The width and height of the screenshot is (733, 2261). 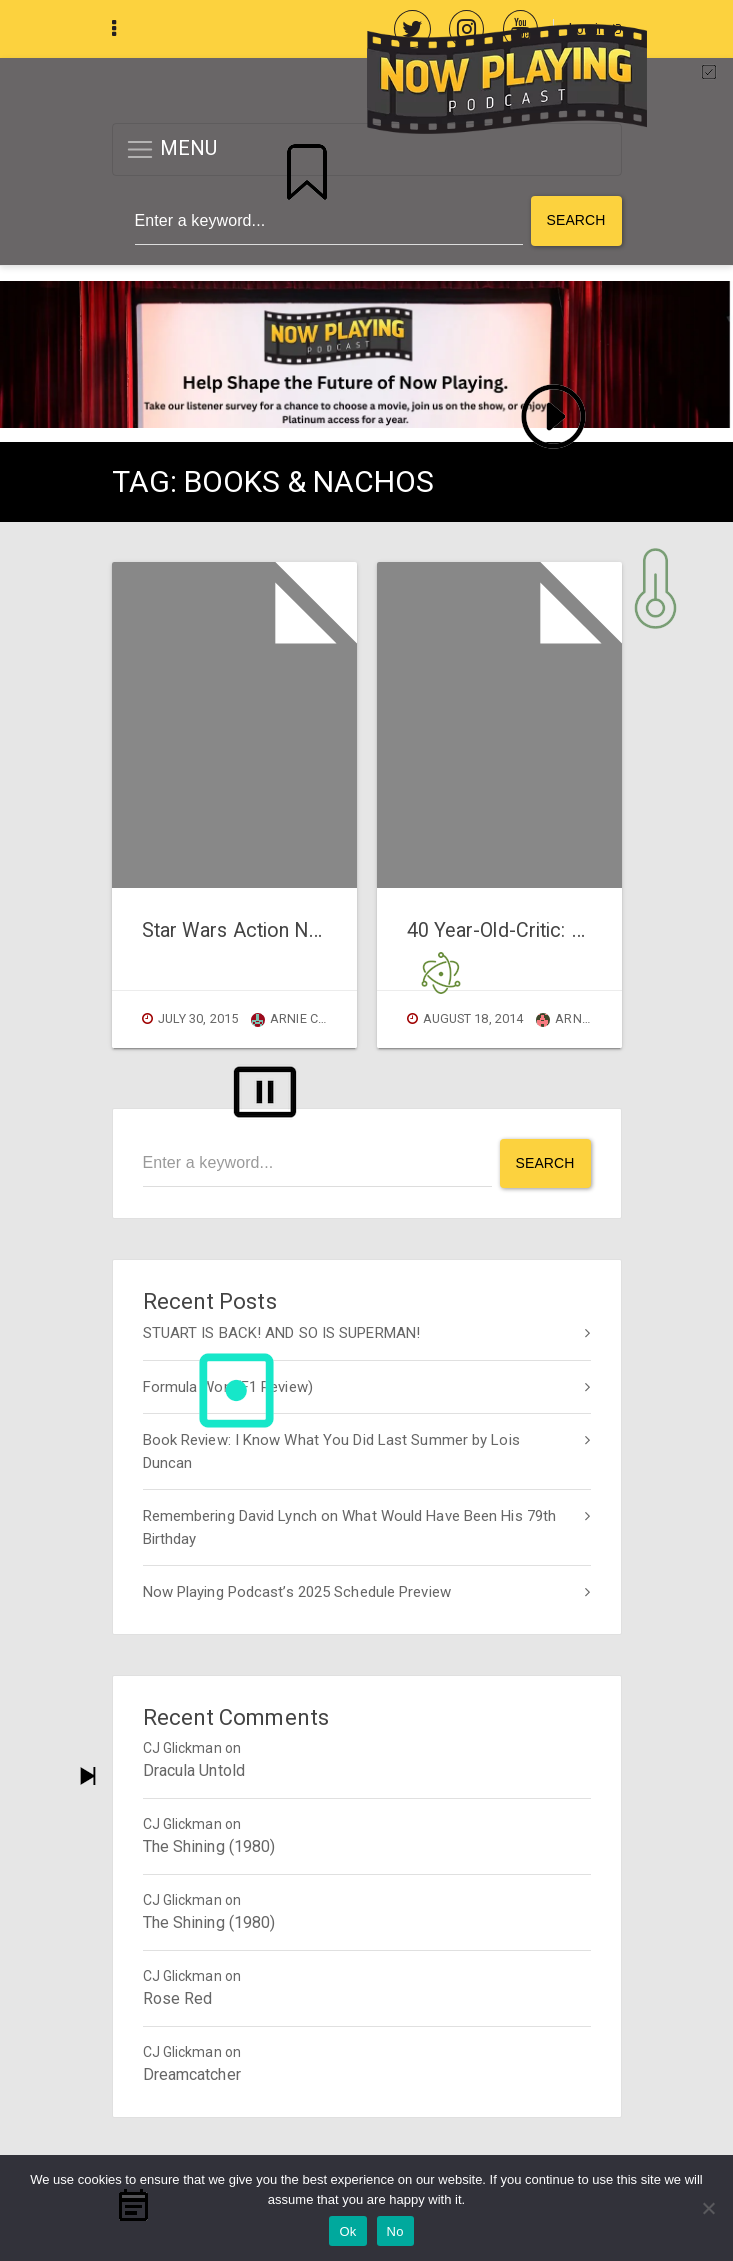 What do you see at coordinates (307, 172) in the screenshot?
I see `save this item for later` at bounding box center [307, 172].